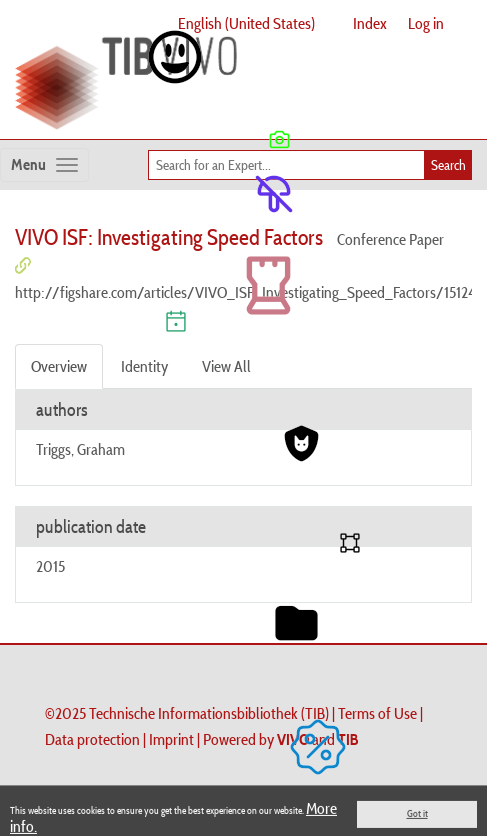 Image resolution: width=487 pixels, height=836 pixels. What do you see at coordinates (350, 543) in the screenshot?
I see `select or resize an object's boundaries` at bounding box center [350, 543].